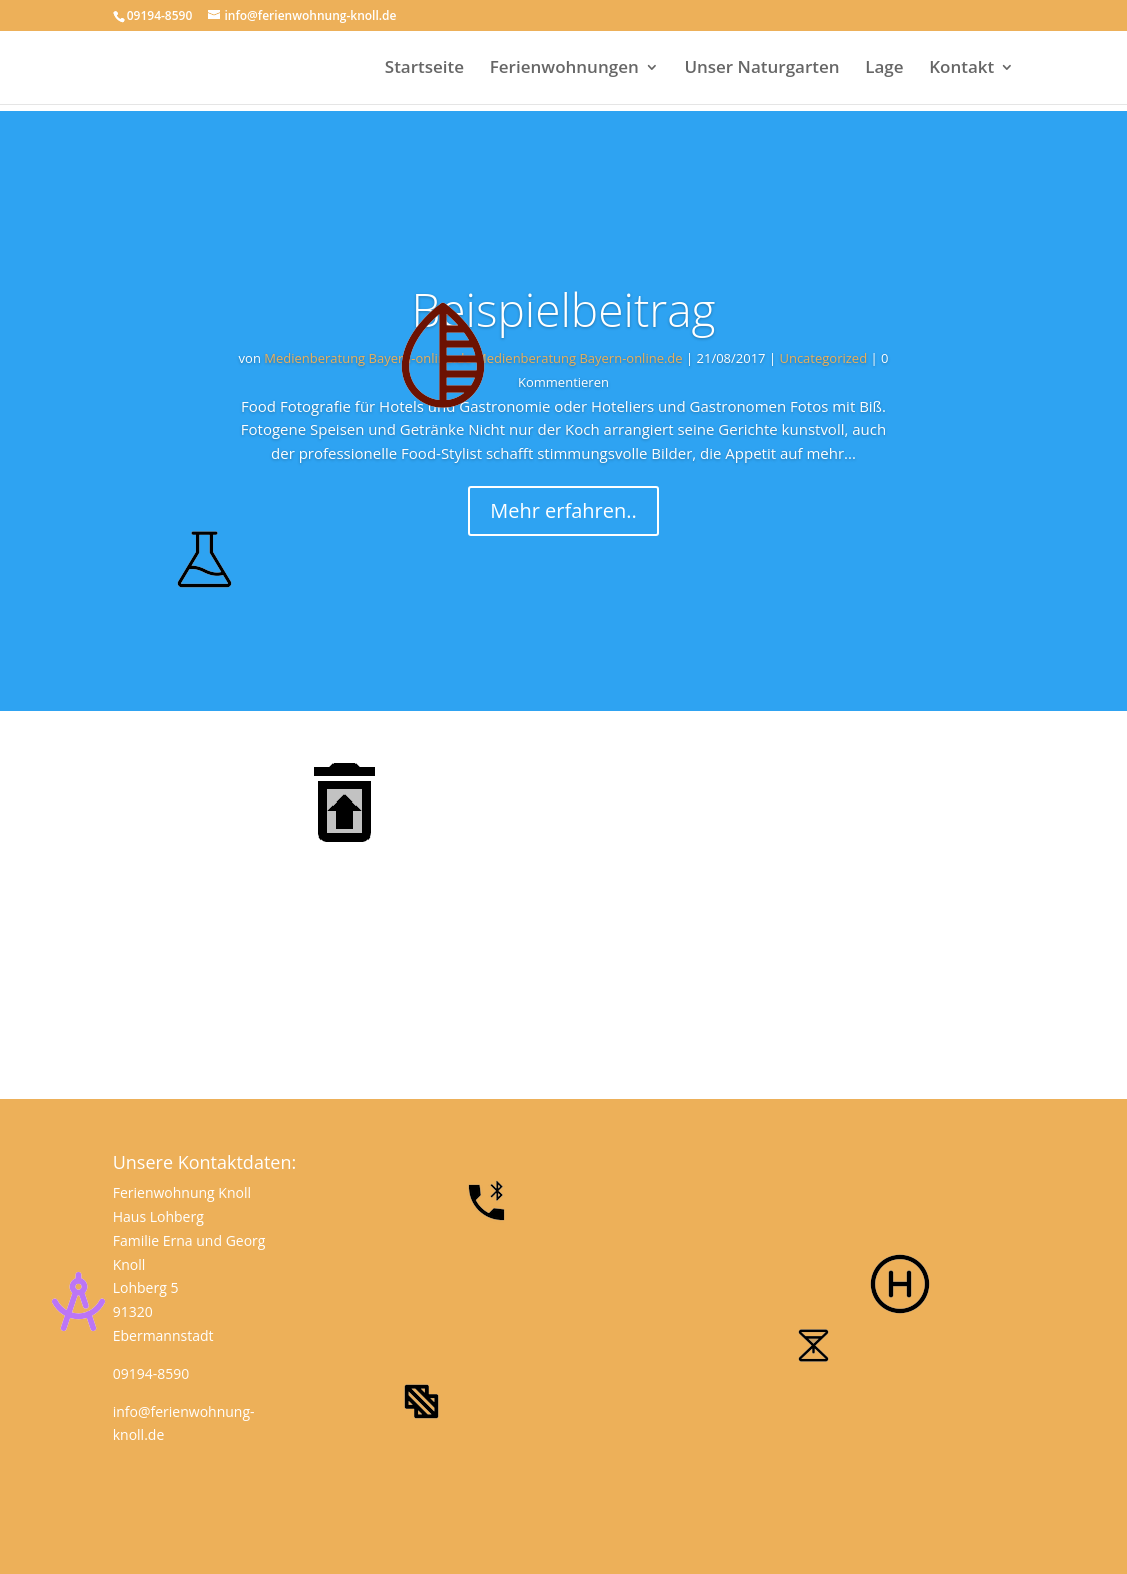 The image size is (1127, 1574). I want to click on access laboratory or science features, so click(204, 560).